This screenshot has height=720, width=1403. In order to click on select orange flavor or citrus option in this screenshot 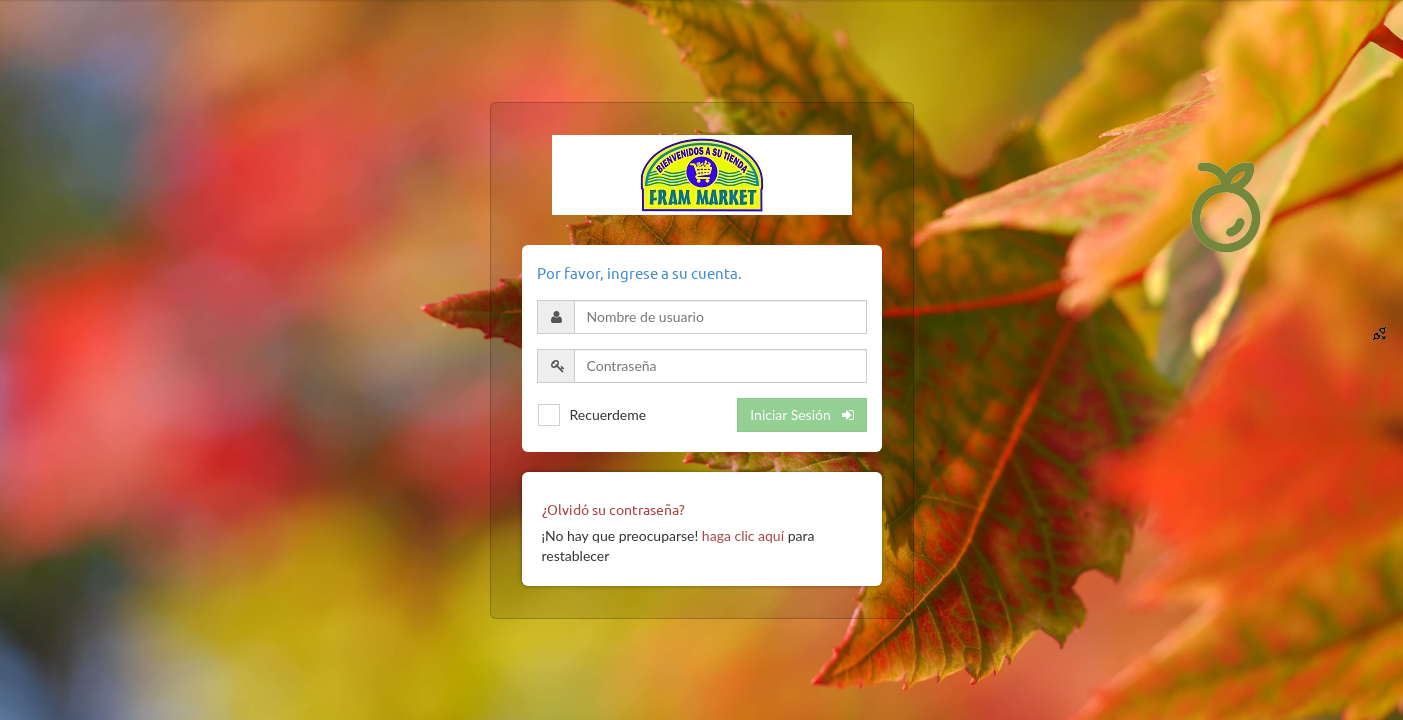, I will do `click(1226, 209)`.